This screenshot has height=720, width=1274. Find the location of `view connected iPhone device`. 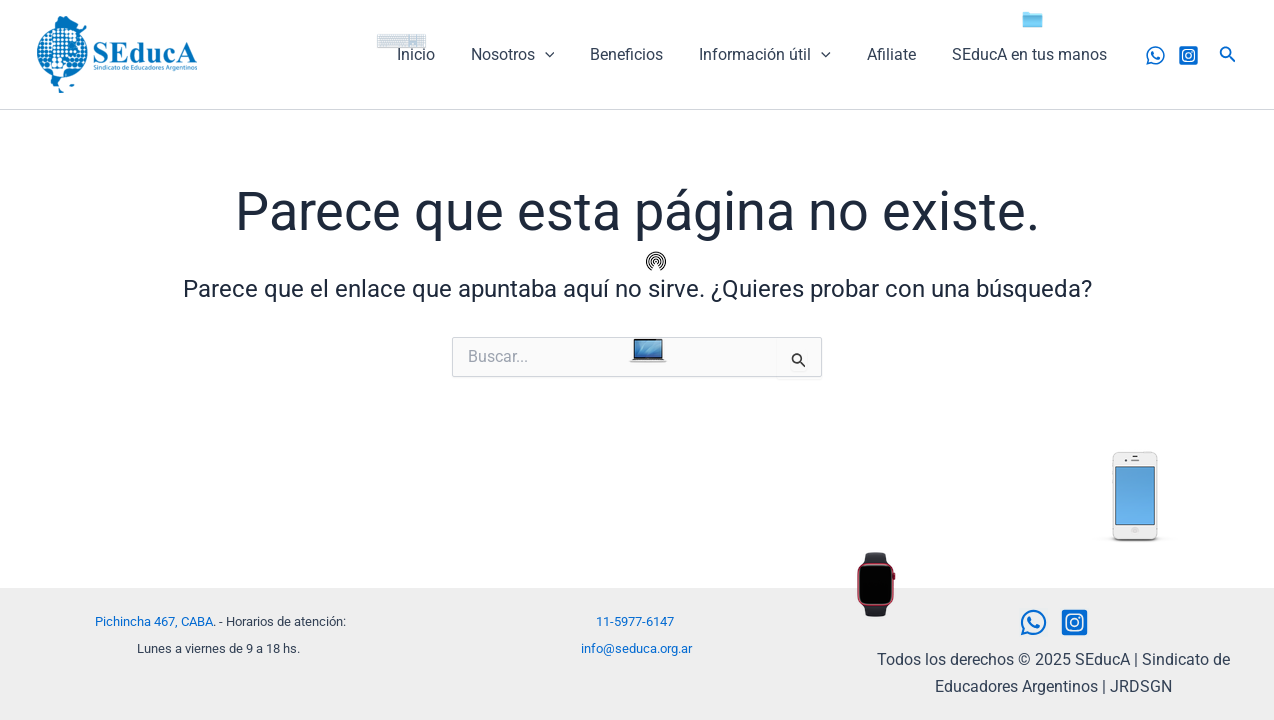

view connected iPhone device is located at coordinates (1135, 495).